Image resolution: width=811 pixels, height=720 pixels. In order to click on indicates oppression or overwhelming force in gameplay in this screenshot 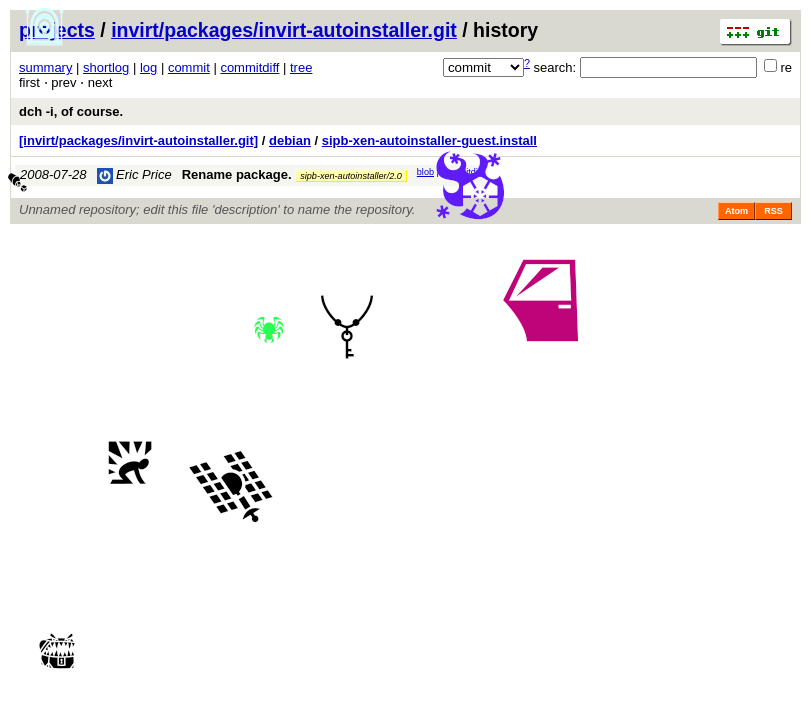, I will do `click(130, 463)`.